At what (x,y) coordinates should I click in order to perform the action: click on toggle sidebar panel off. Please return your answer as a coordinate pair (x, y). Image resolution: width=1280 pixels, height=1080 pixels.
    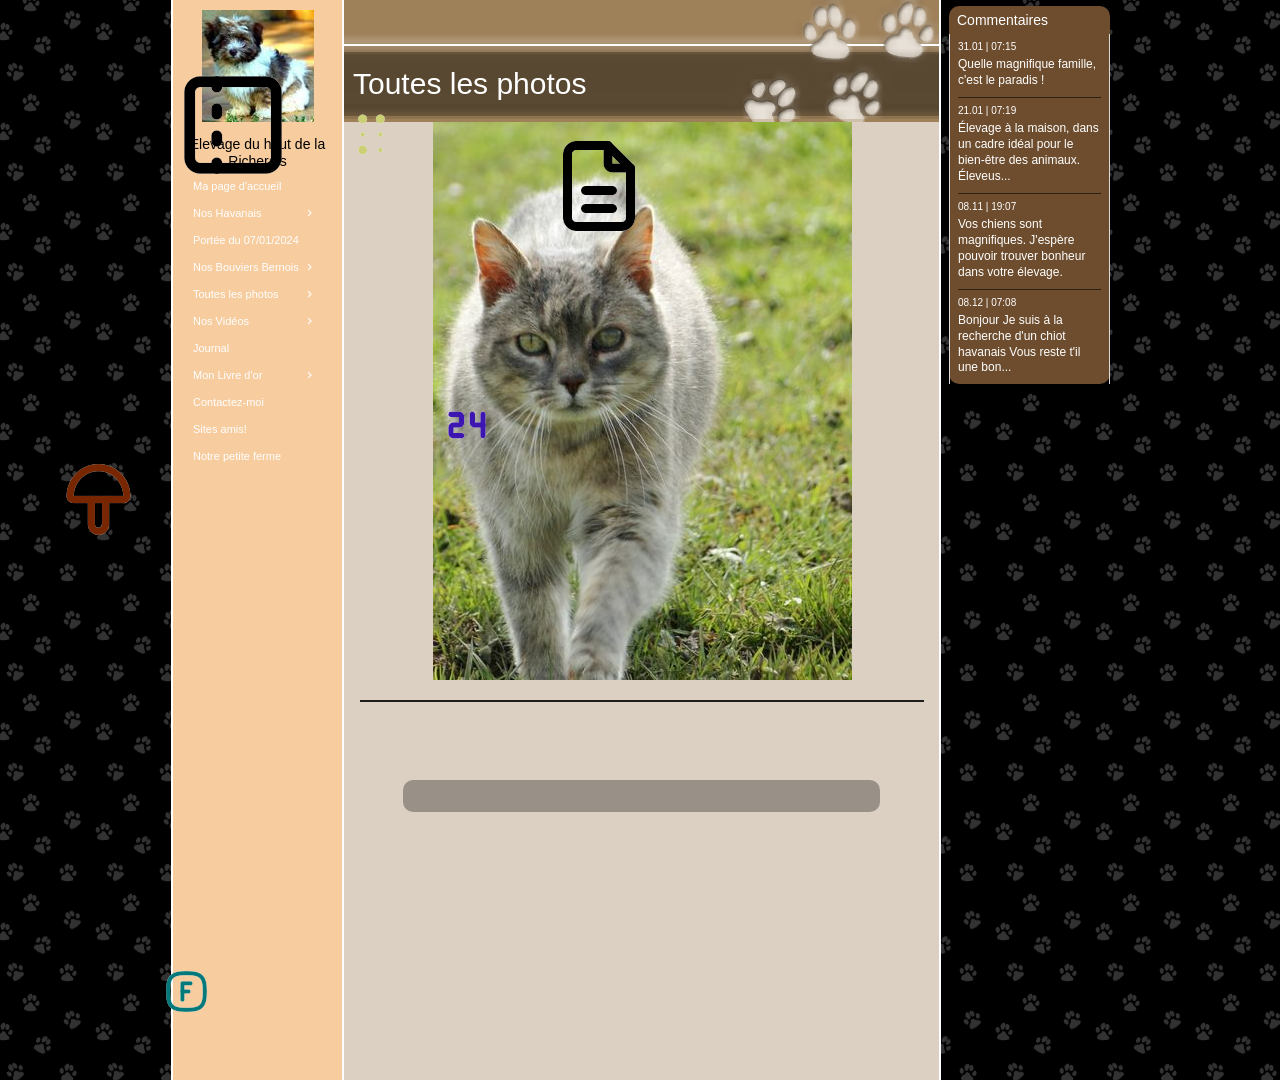
    Looking at the image, I should click on (233, 125).